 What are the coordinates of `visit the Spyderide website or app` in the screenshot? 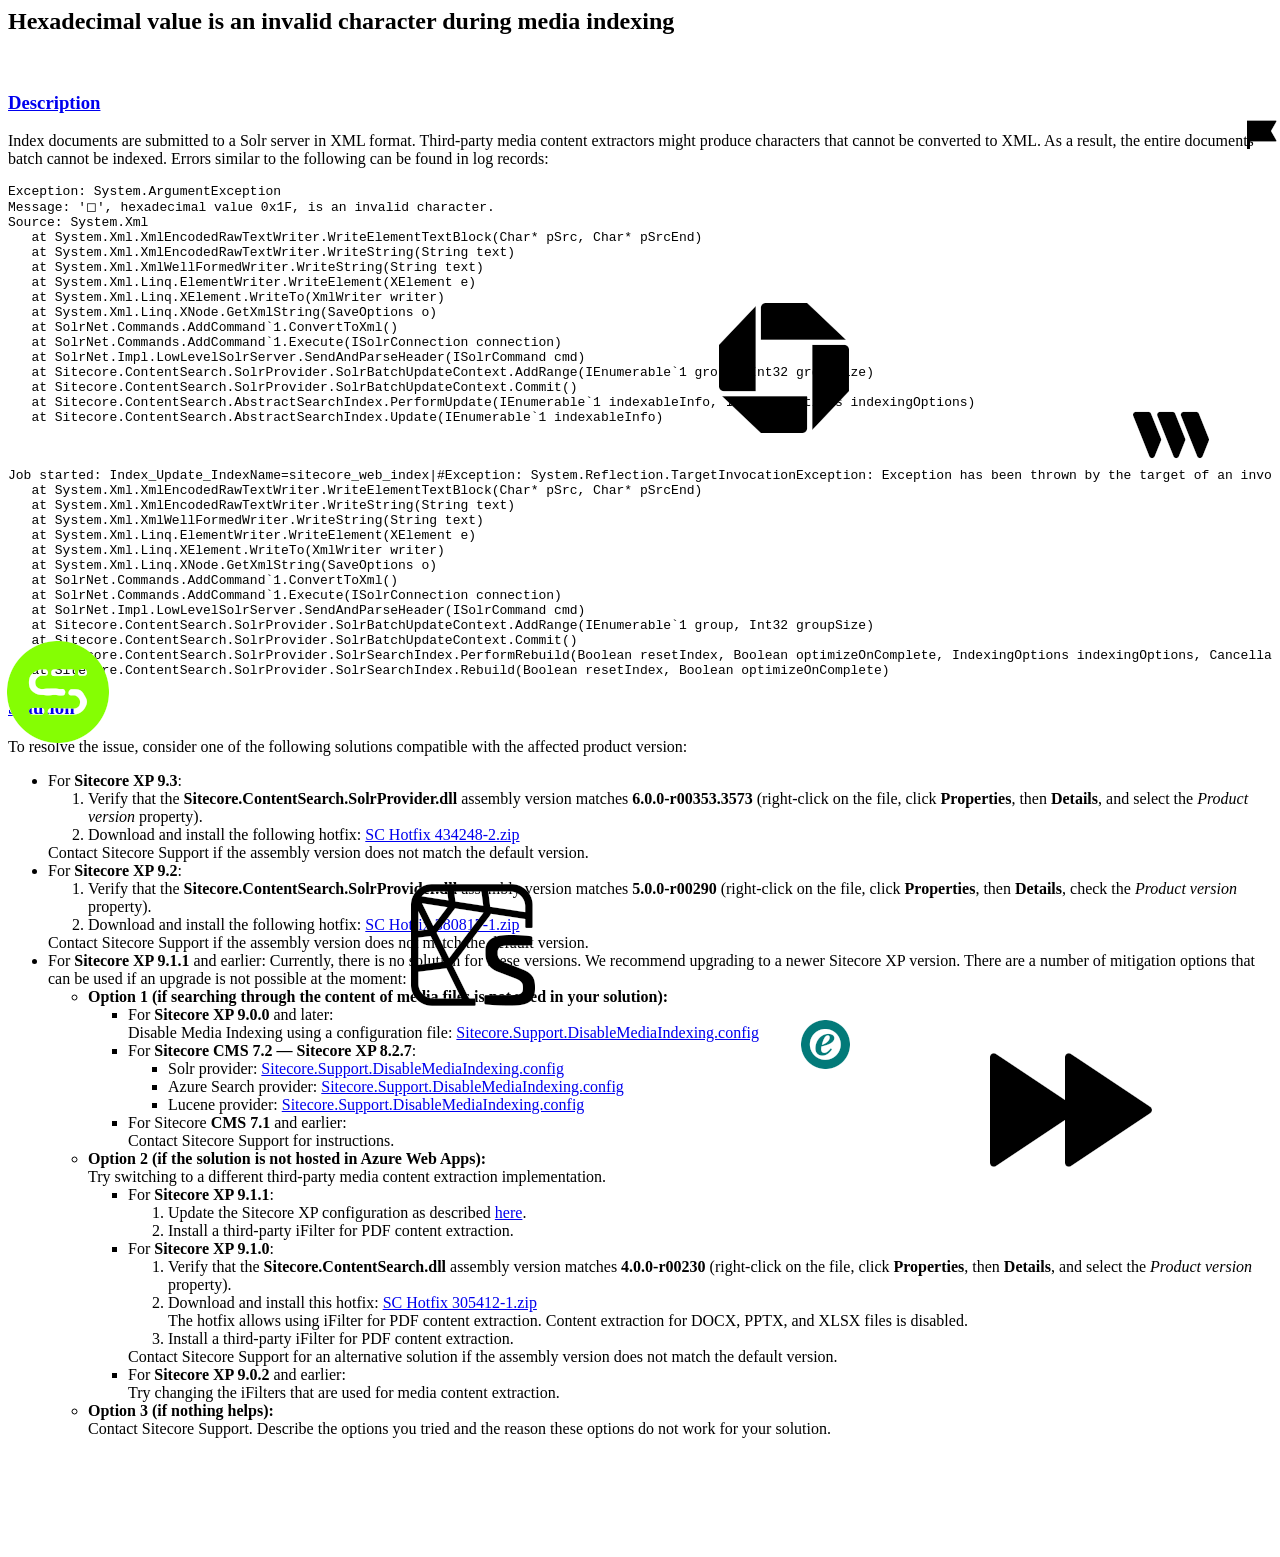 It's located at (473, 945).